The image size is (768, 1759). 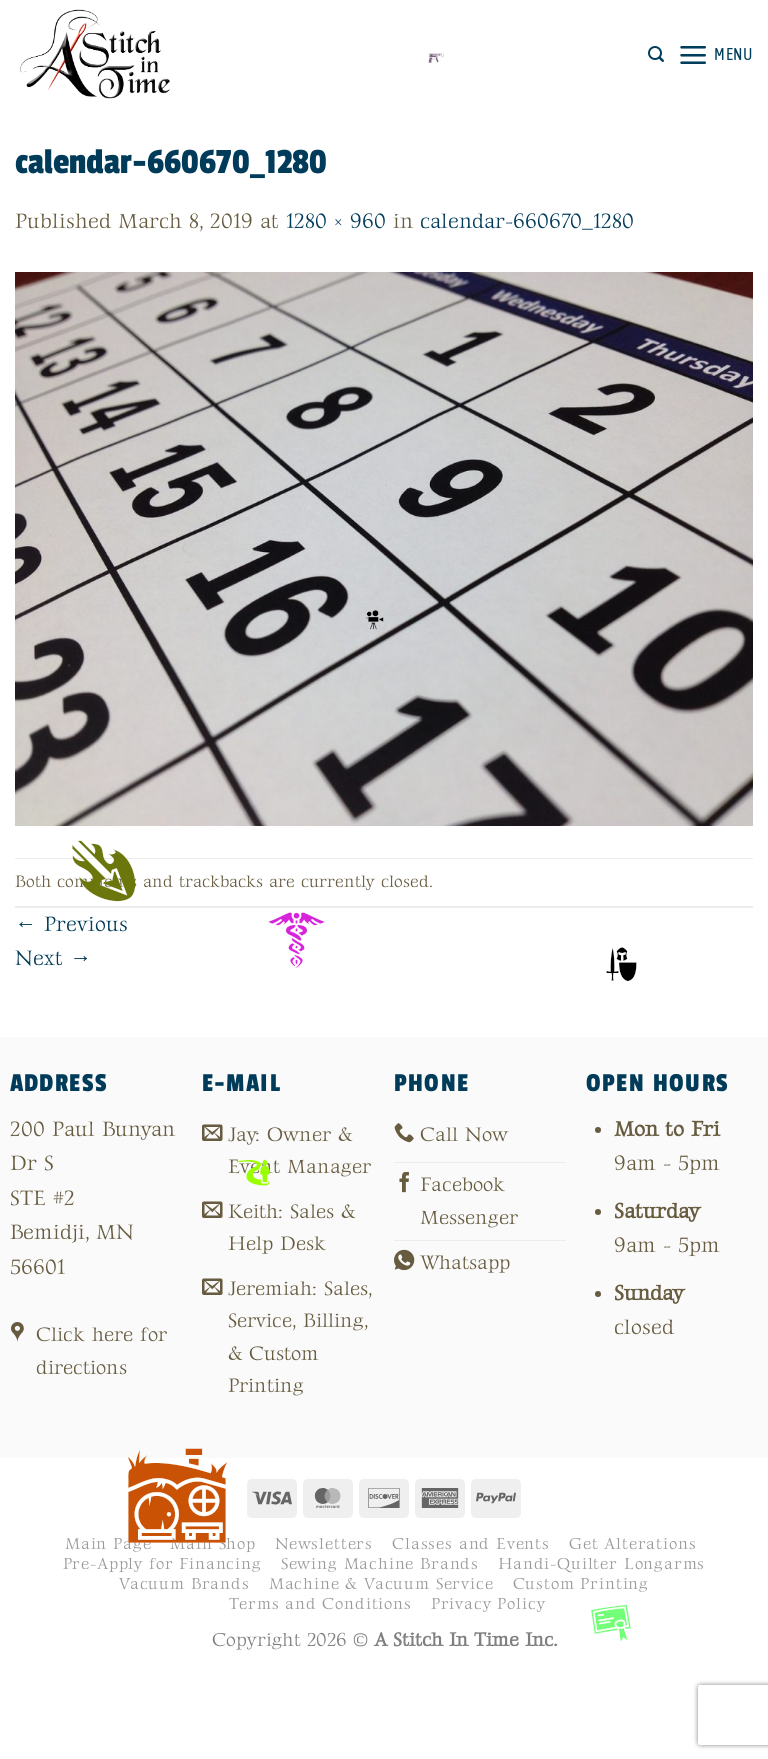 What do you see at coordinates (177, 1494) in the screenshot?
I see `select a hobbit hole or underground dwelling in a fantasy game` at bounding box center [177, 1494].